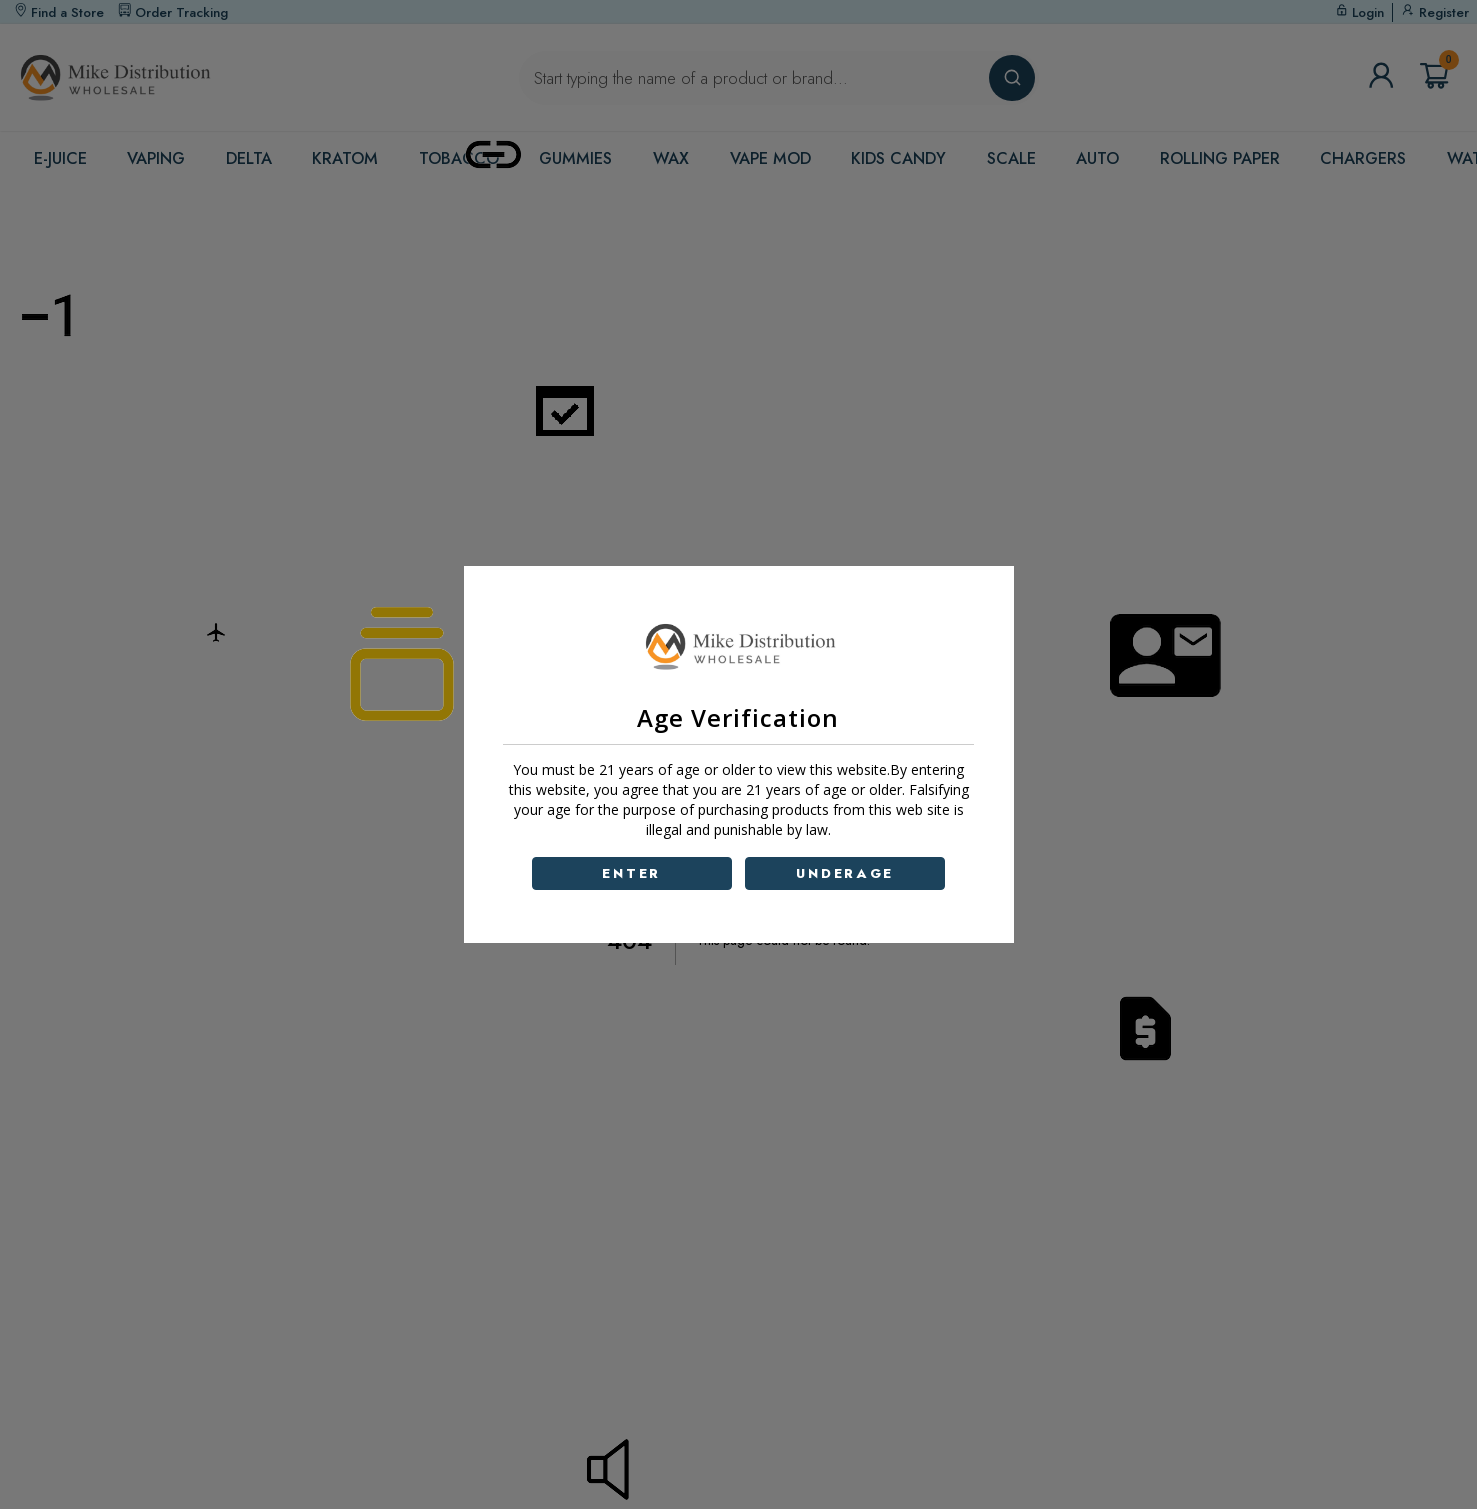  I want to click on insert a hyperlink, so click(493, 154).